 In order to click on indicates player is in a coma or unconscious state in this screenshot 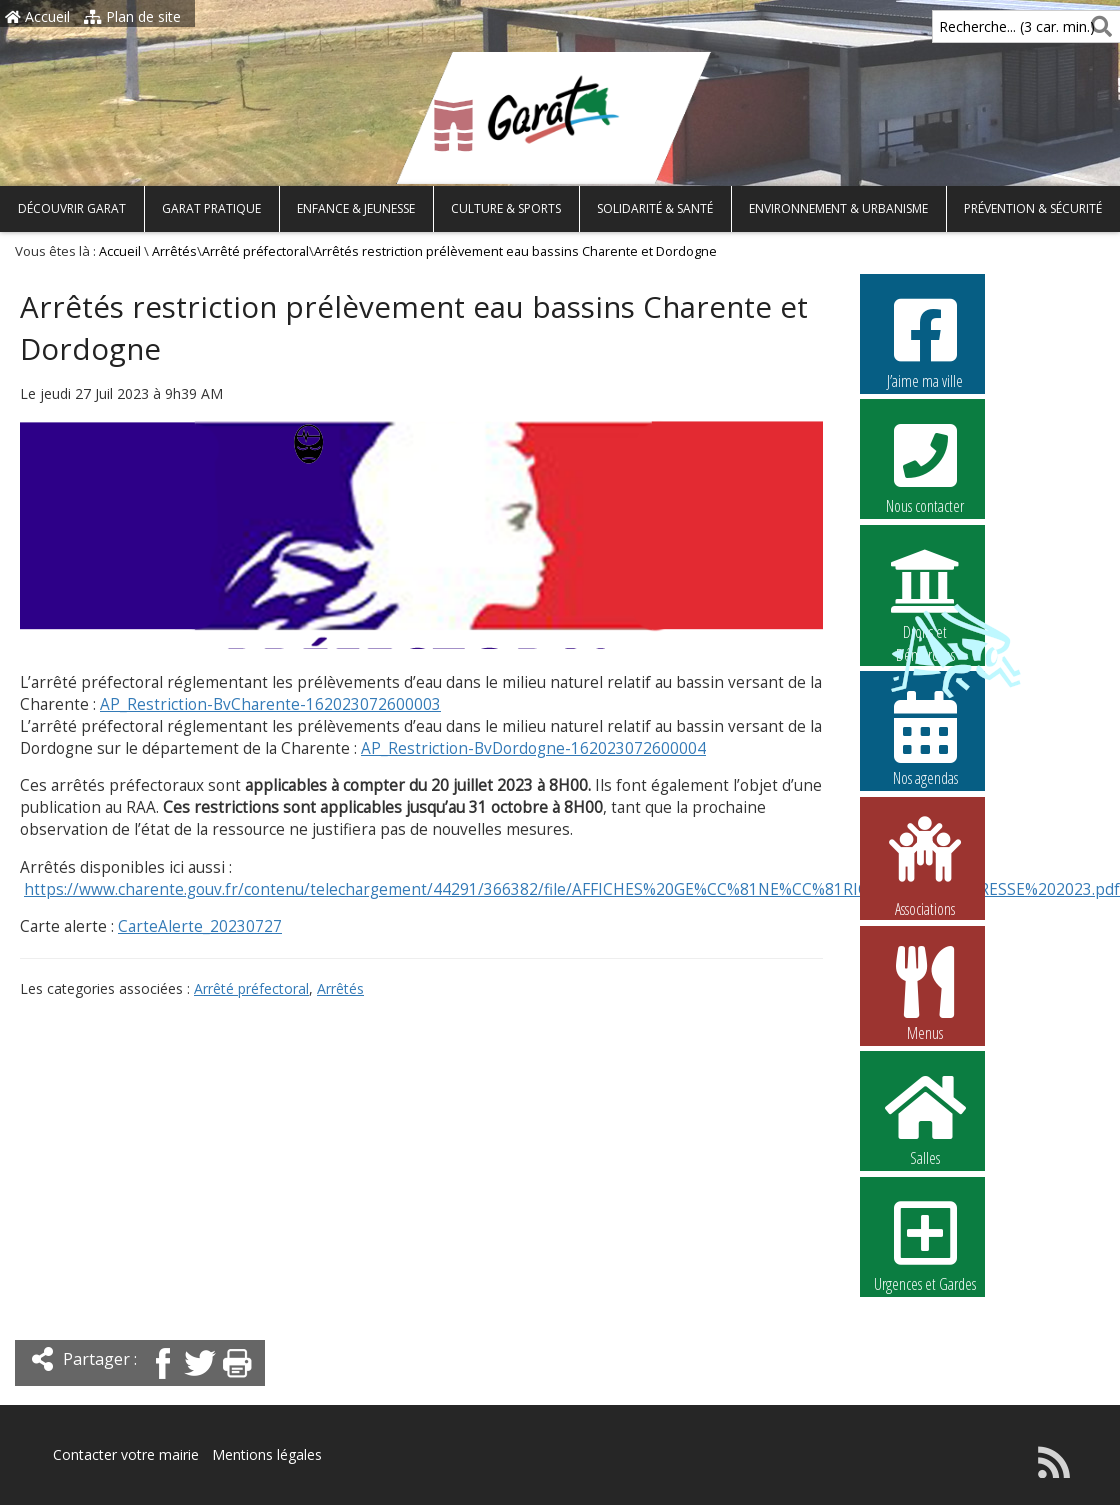, I will do `click(308, 444)`.